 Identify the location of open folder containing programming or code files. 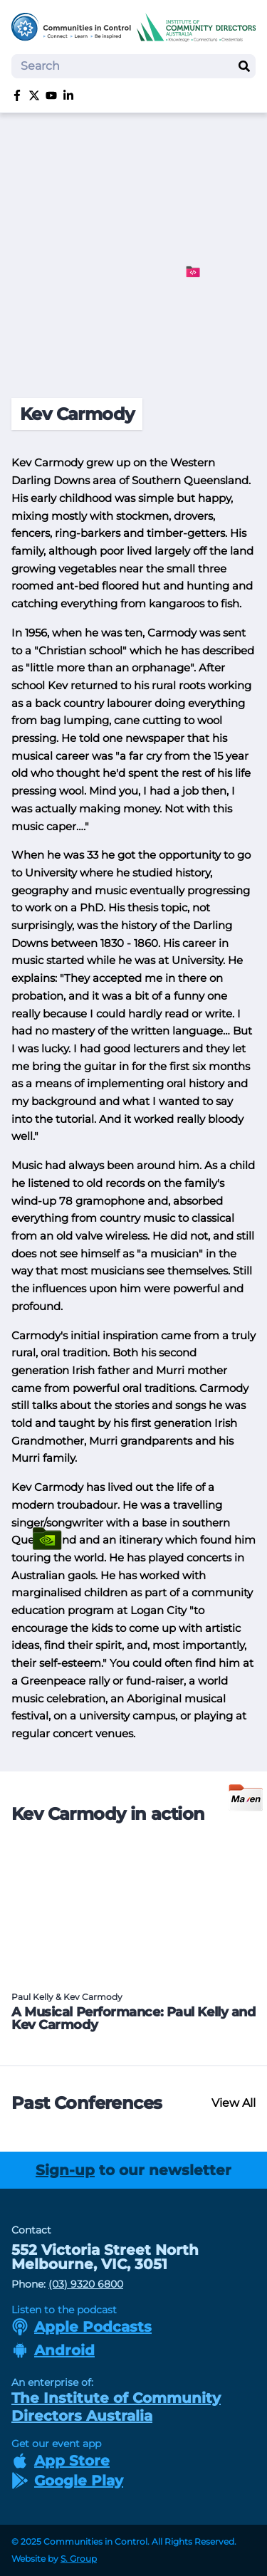
(193, 272).